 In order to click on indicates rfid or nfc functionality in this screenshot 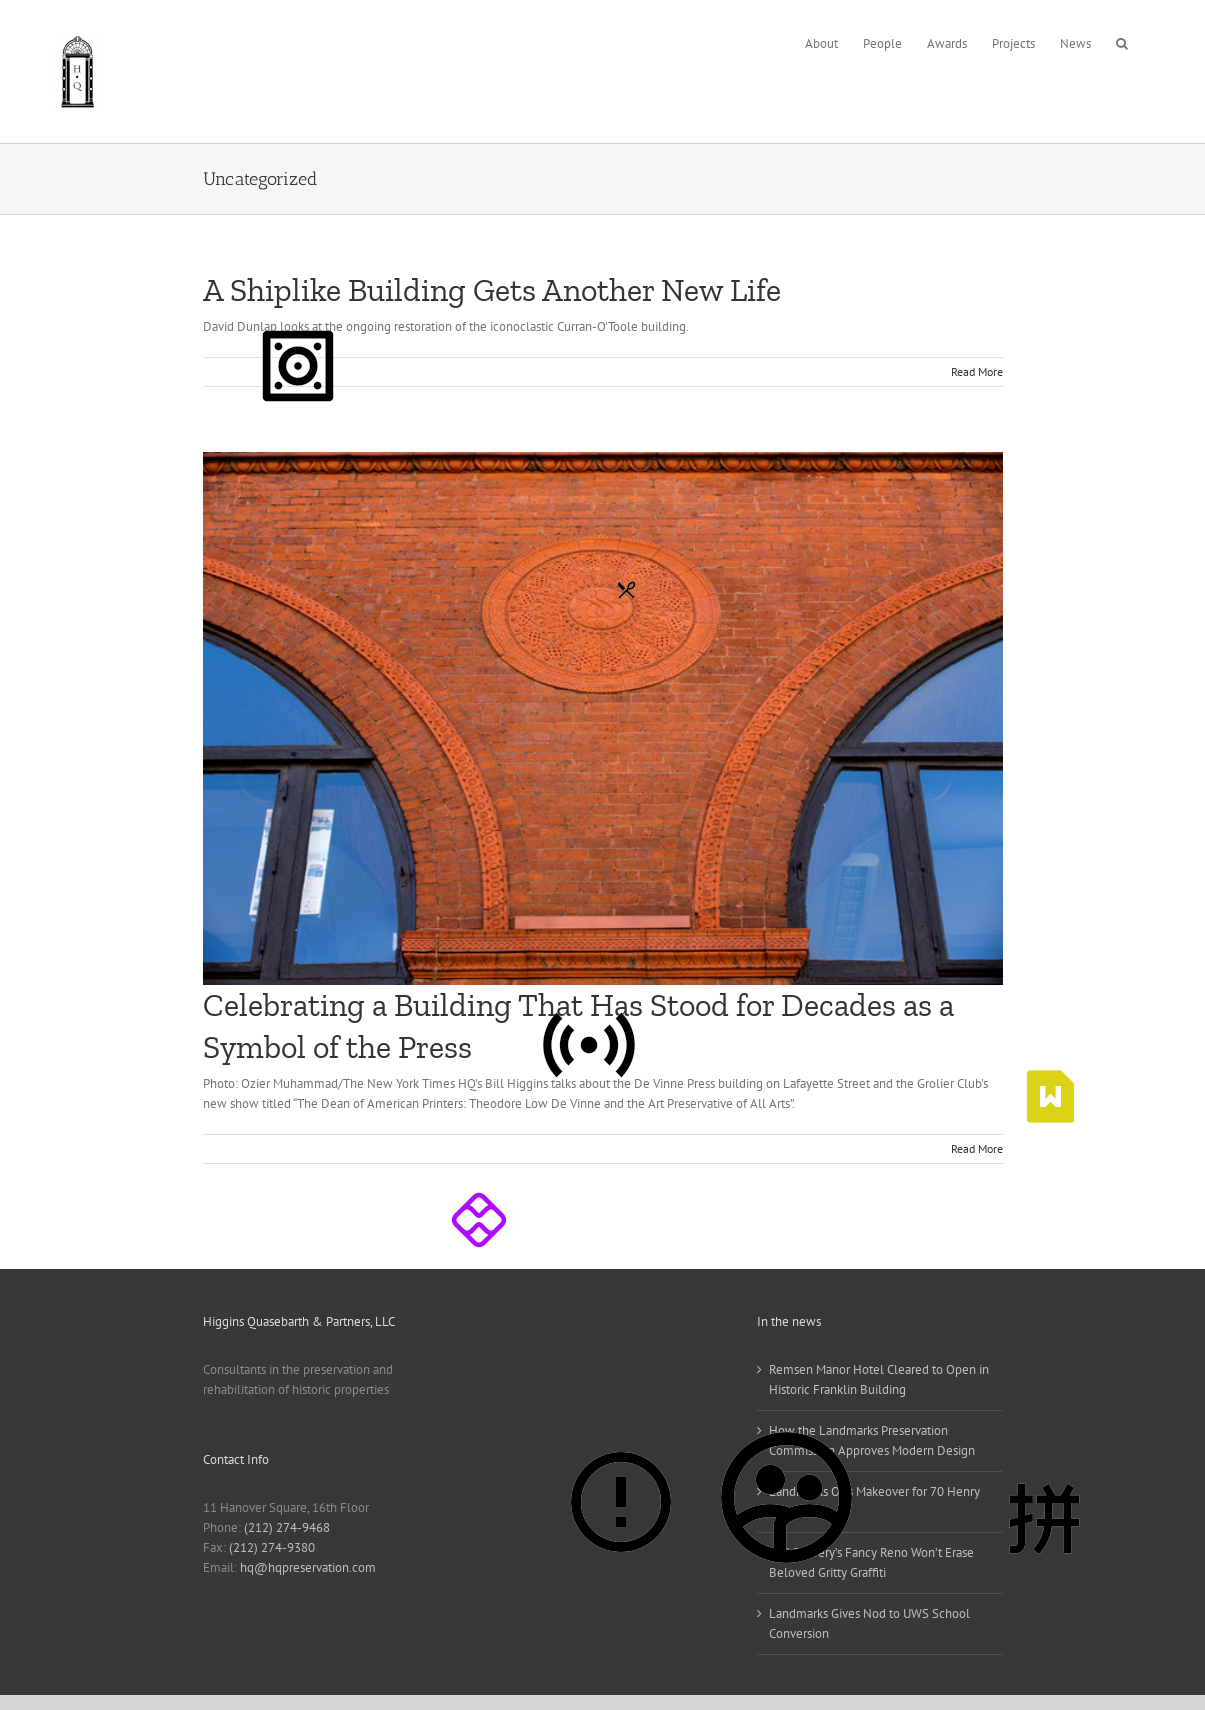, I will do `click(589, 1045)`.